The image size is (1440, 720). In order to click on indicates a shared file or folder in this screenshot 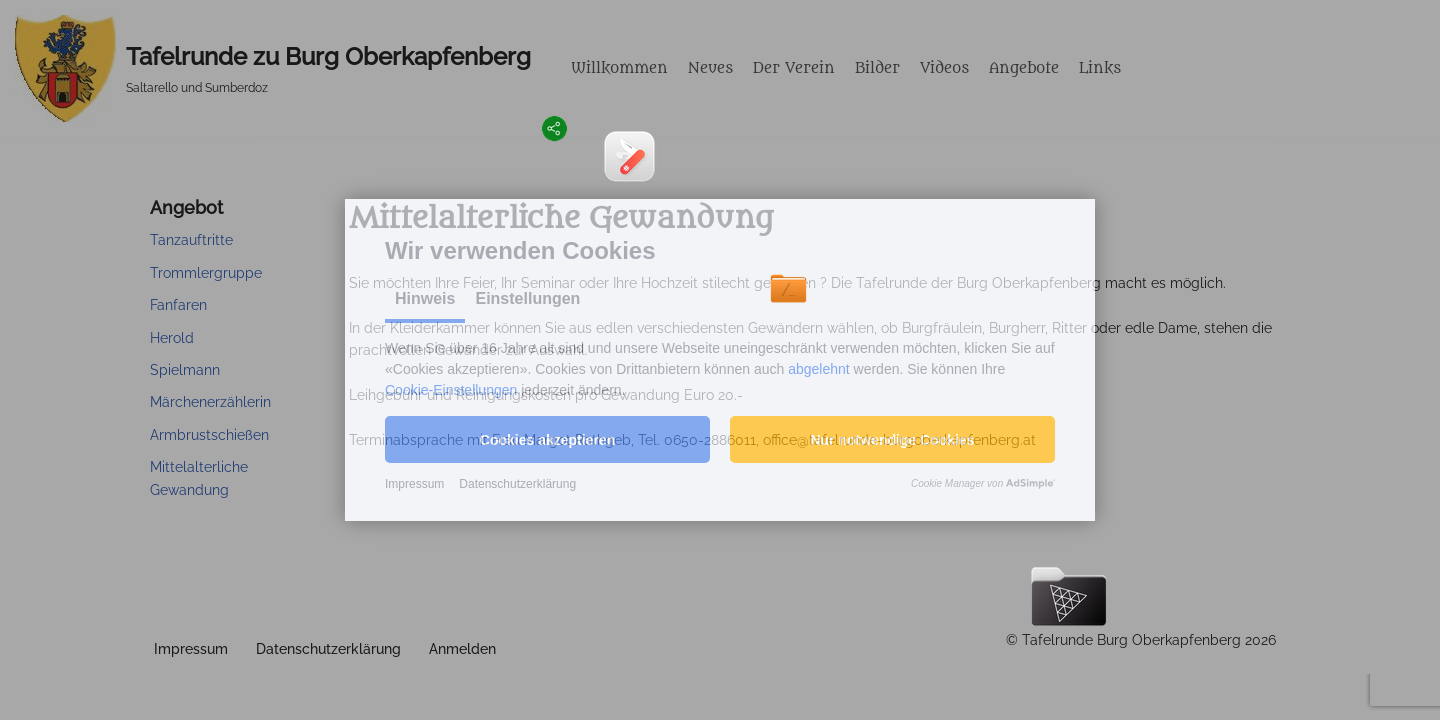, I will do `click(554, 128)`.